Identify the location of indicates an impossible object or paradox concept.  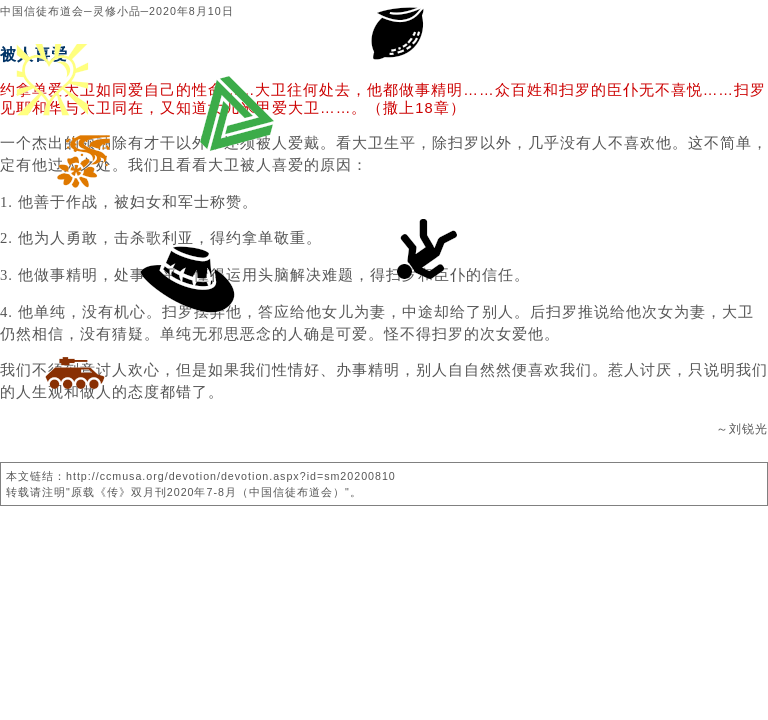
(236, 113).